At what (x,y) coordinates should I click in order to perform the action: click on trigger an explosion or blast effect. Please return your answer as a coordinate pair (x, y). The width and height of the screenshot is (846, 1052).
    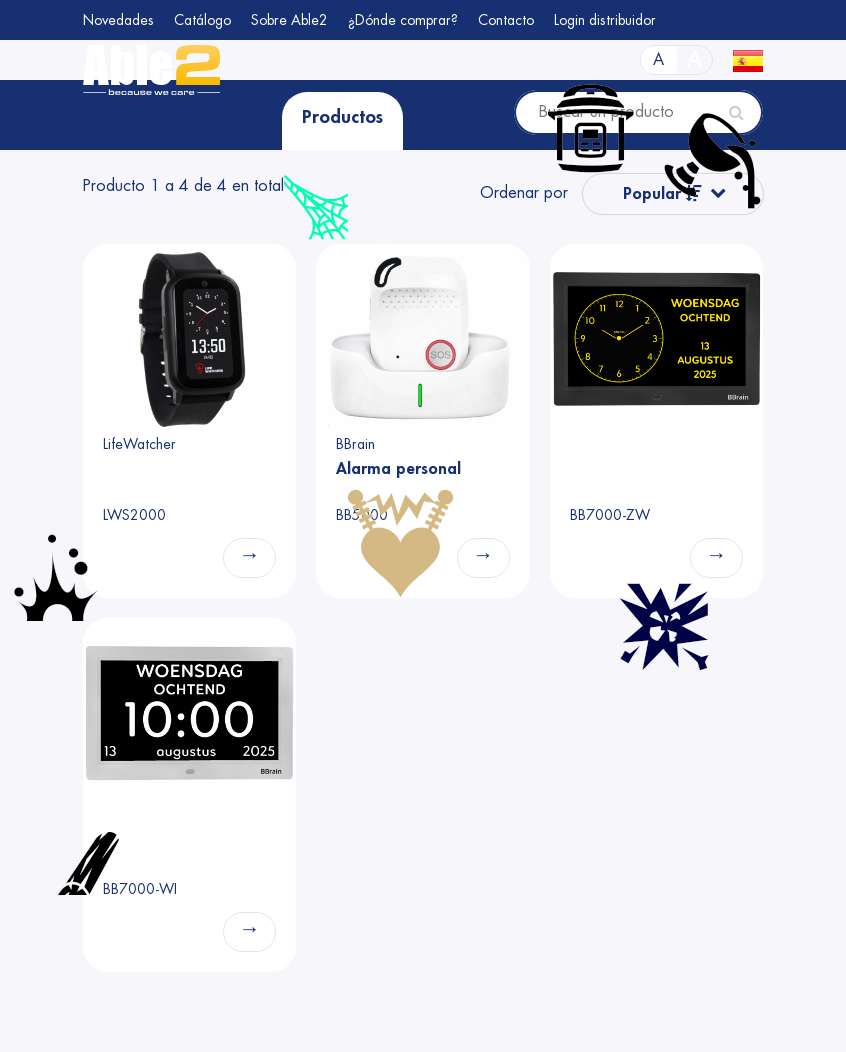
    Looking at the image, I should click on (663, 627).